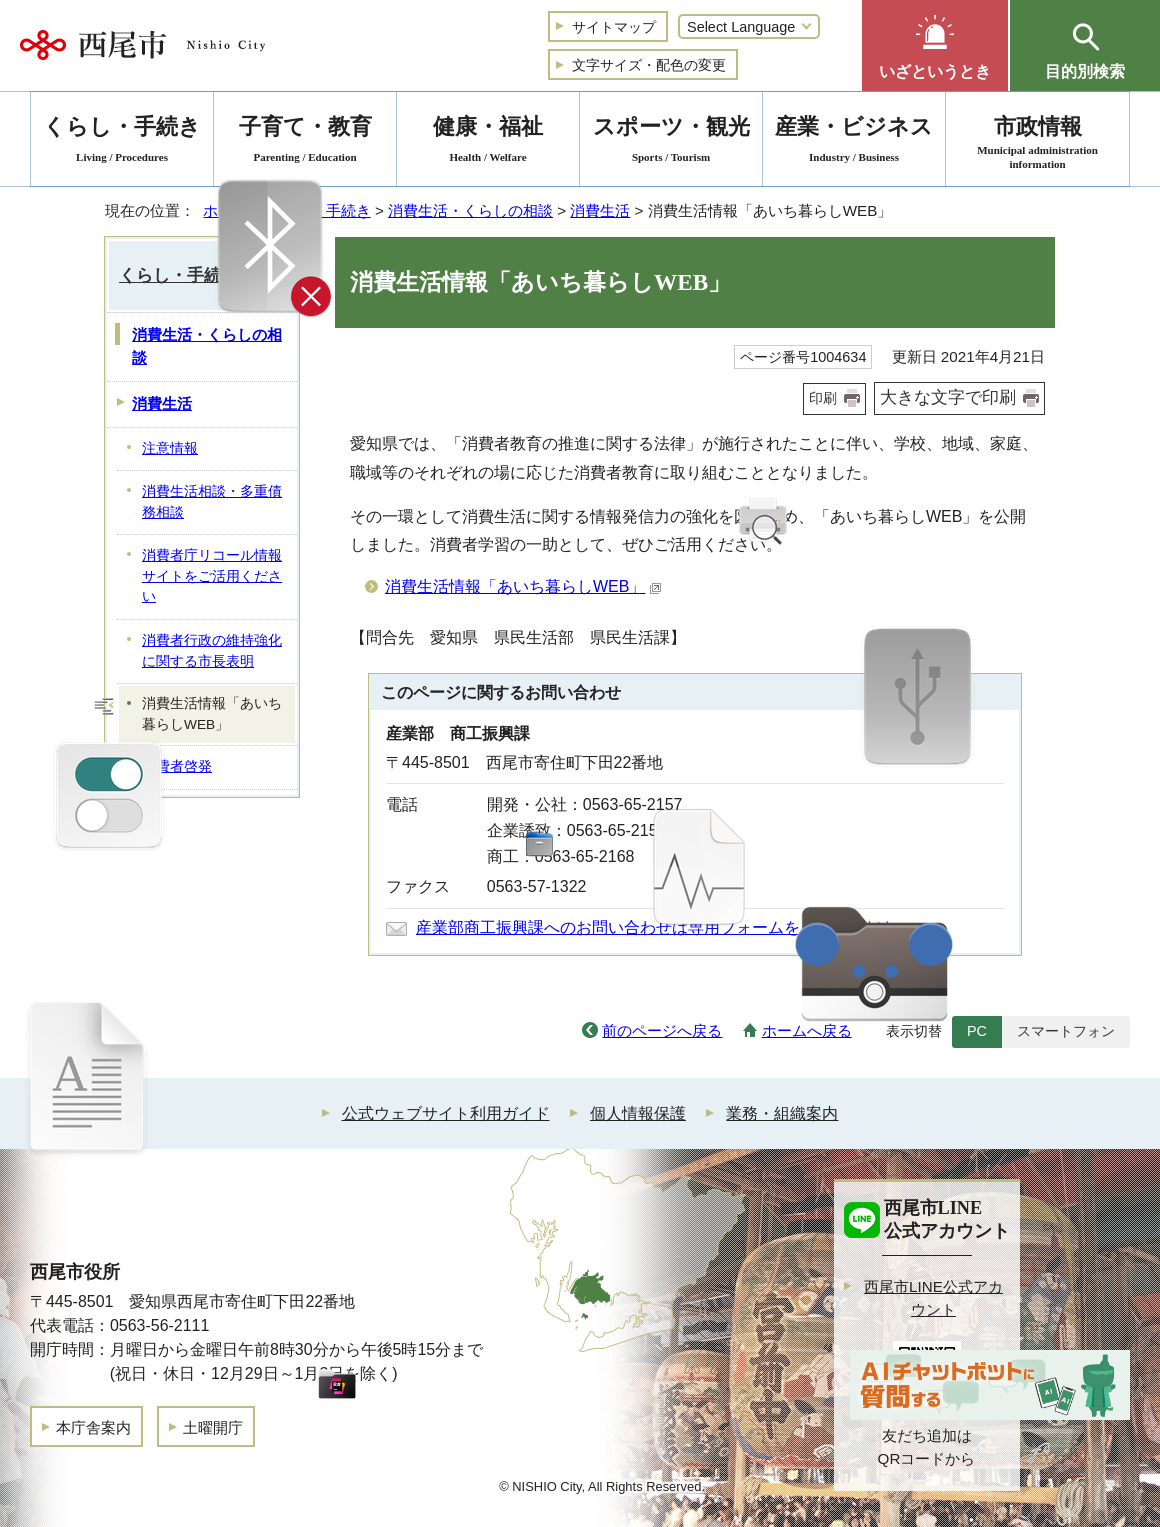 This screenshot has height=1527, width=1160. Describe the element at coordinates (104, 707) in the screenshot. I see `decrease text indentation` at that location.